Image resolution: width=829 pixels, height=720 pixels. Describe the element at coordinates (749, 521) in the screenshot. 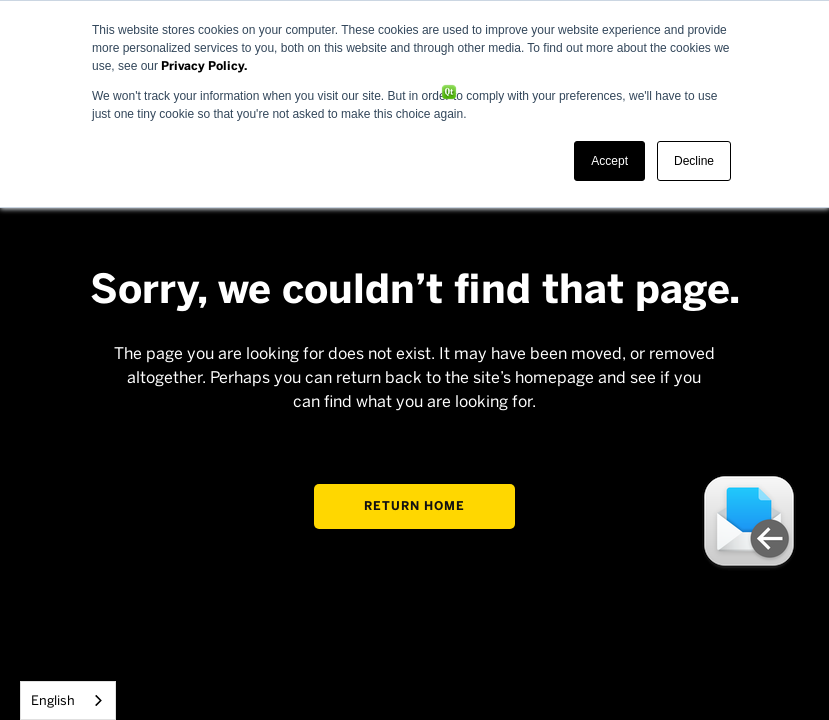

I see `import contacts or data into kontact` at that location.